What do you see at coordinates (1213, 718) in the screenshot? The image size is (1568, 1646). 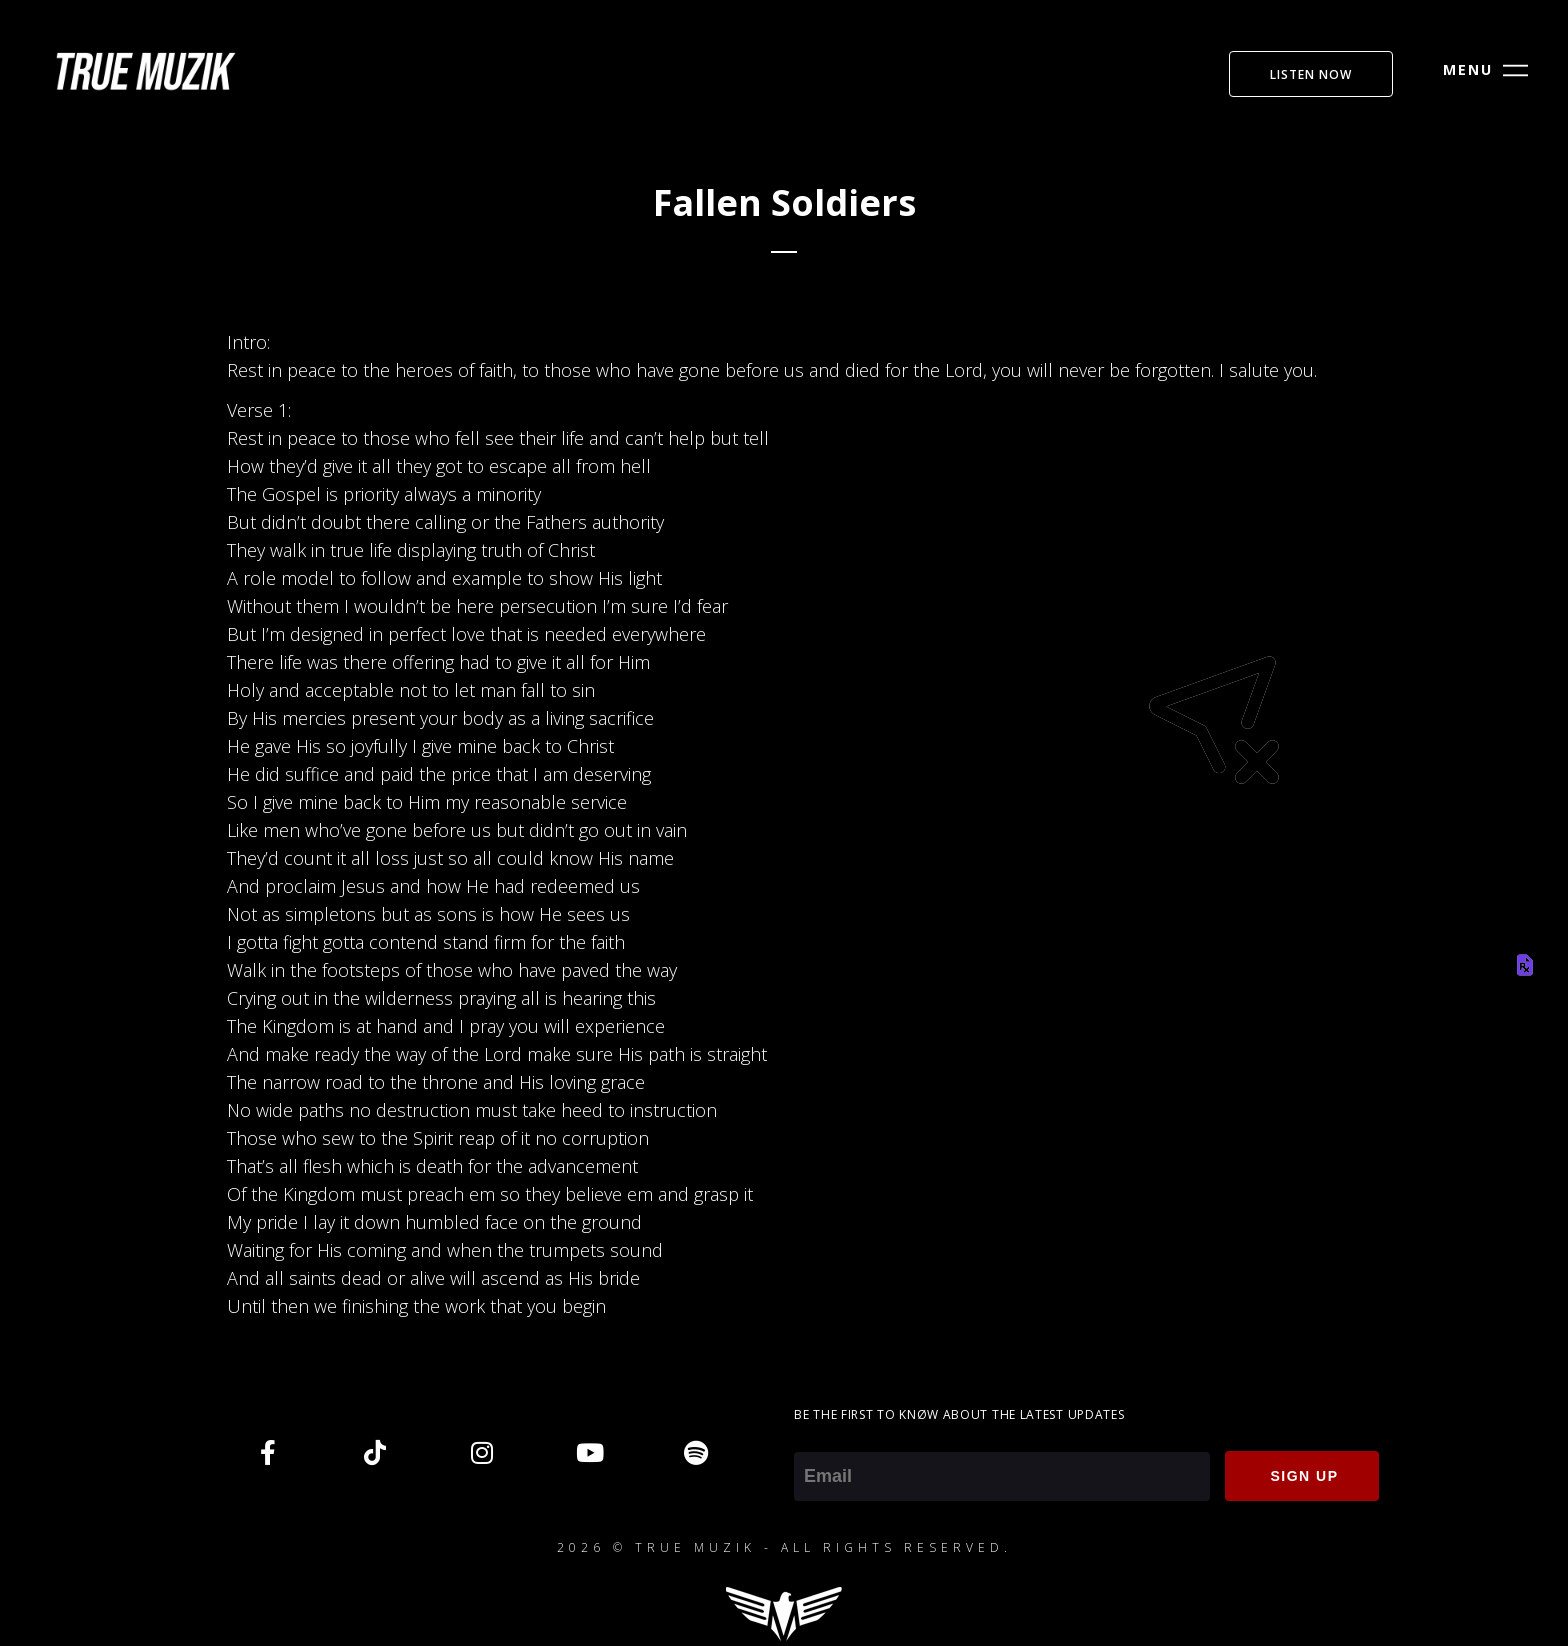 I see `location services unavailable or disabled` at bounding box center [1213, 718].